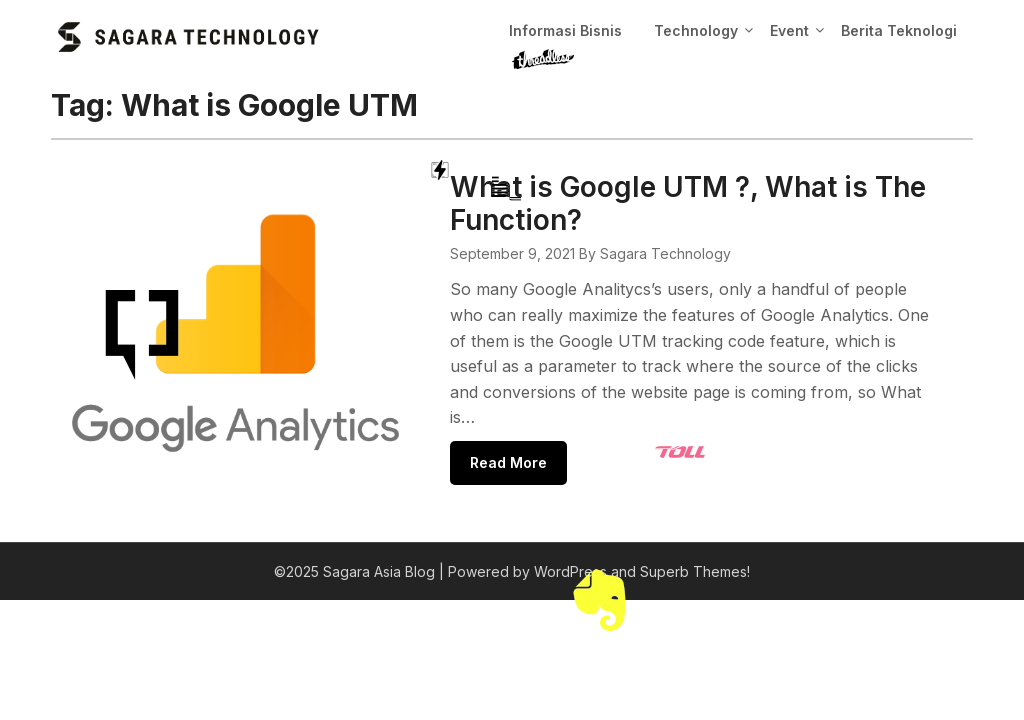 The width and height of the screenshot is (1024, 720). What do you see at coordinates (599, 600) in the screenshot?
I see `open Evernote app` at bounding box center [599, 600].